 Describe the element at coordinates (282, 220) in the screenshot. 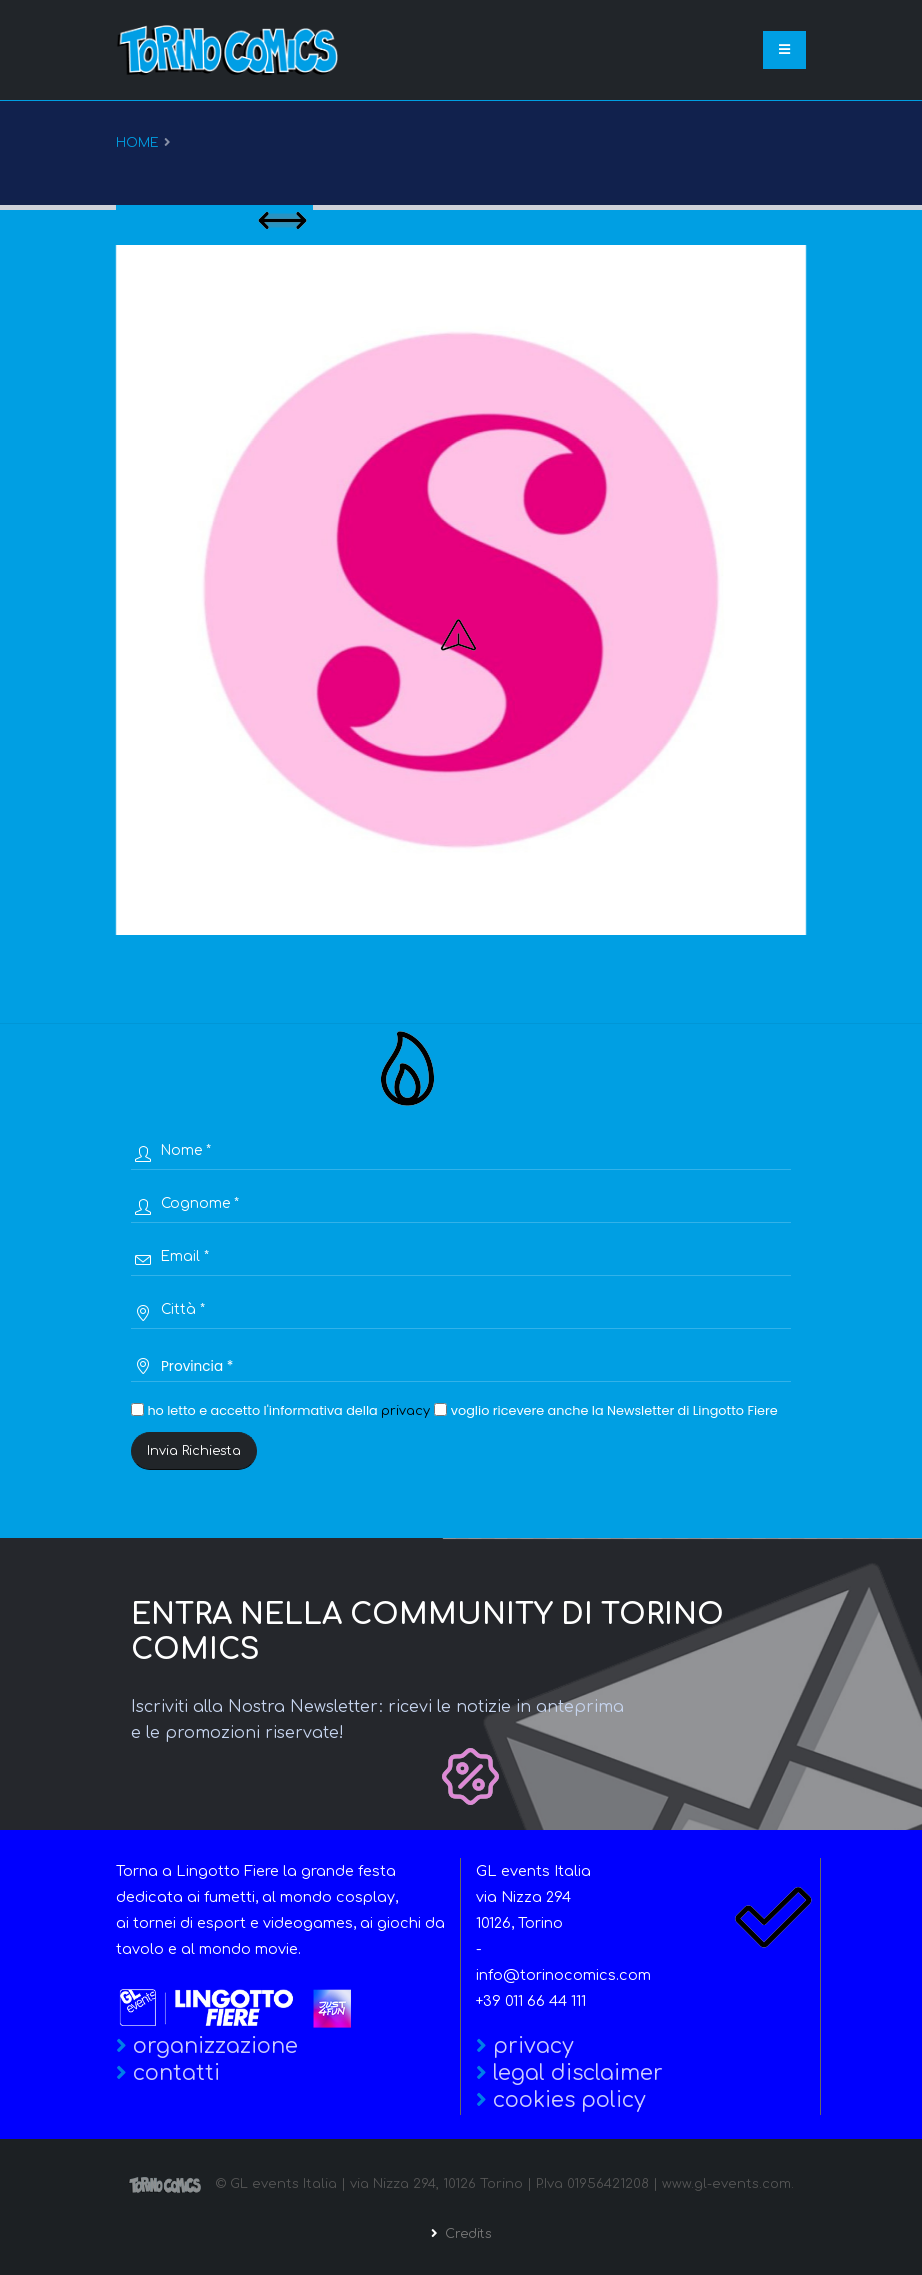

I see `resize element horizontally` at that location.